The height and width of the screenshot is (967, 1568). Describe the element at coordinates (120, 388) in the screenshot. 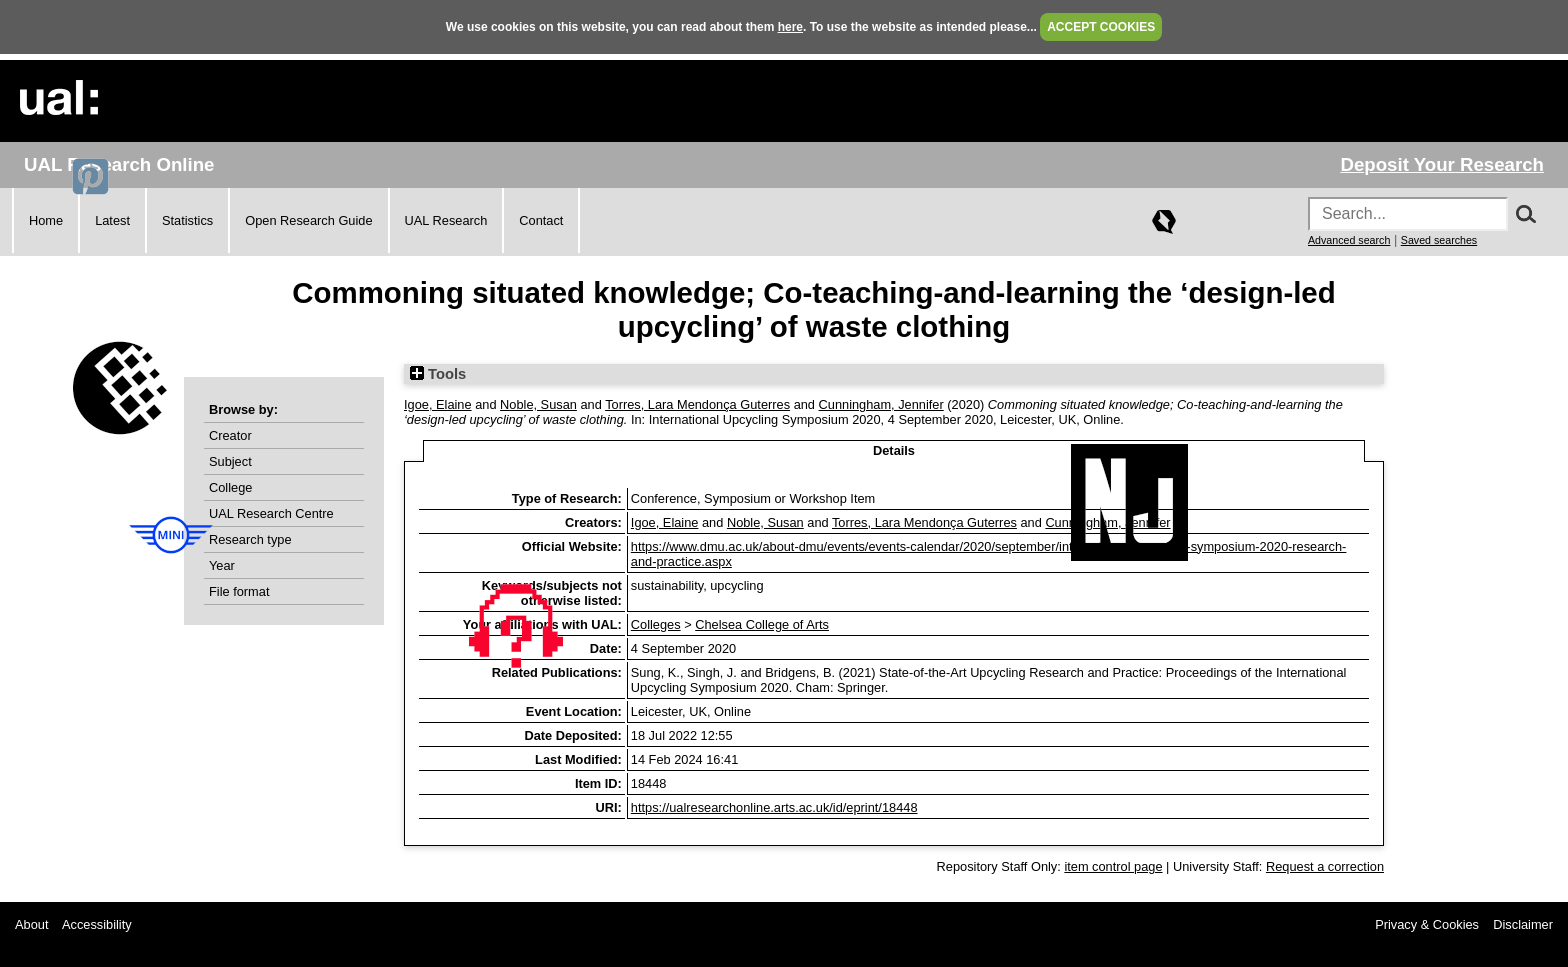

I see `pay with webmoney` at that location.